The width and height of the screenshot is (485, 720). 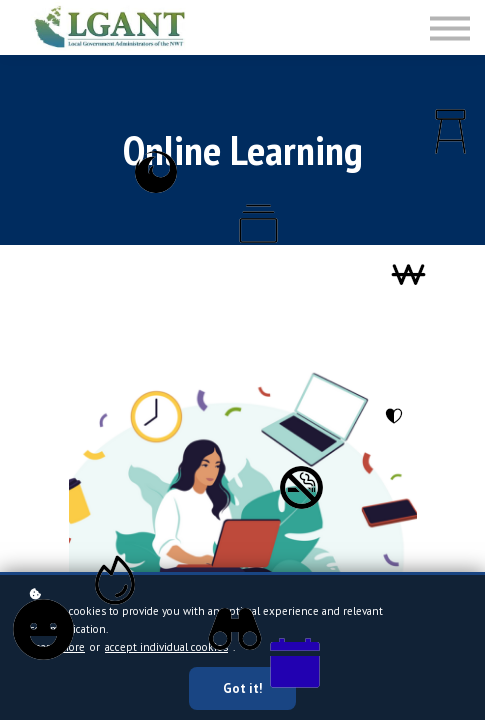 I want to click on indicates trending or popular content, so click(x=115, y=581).